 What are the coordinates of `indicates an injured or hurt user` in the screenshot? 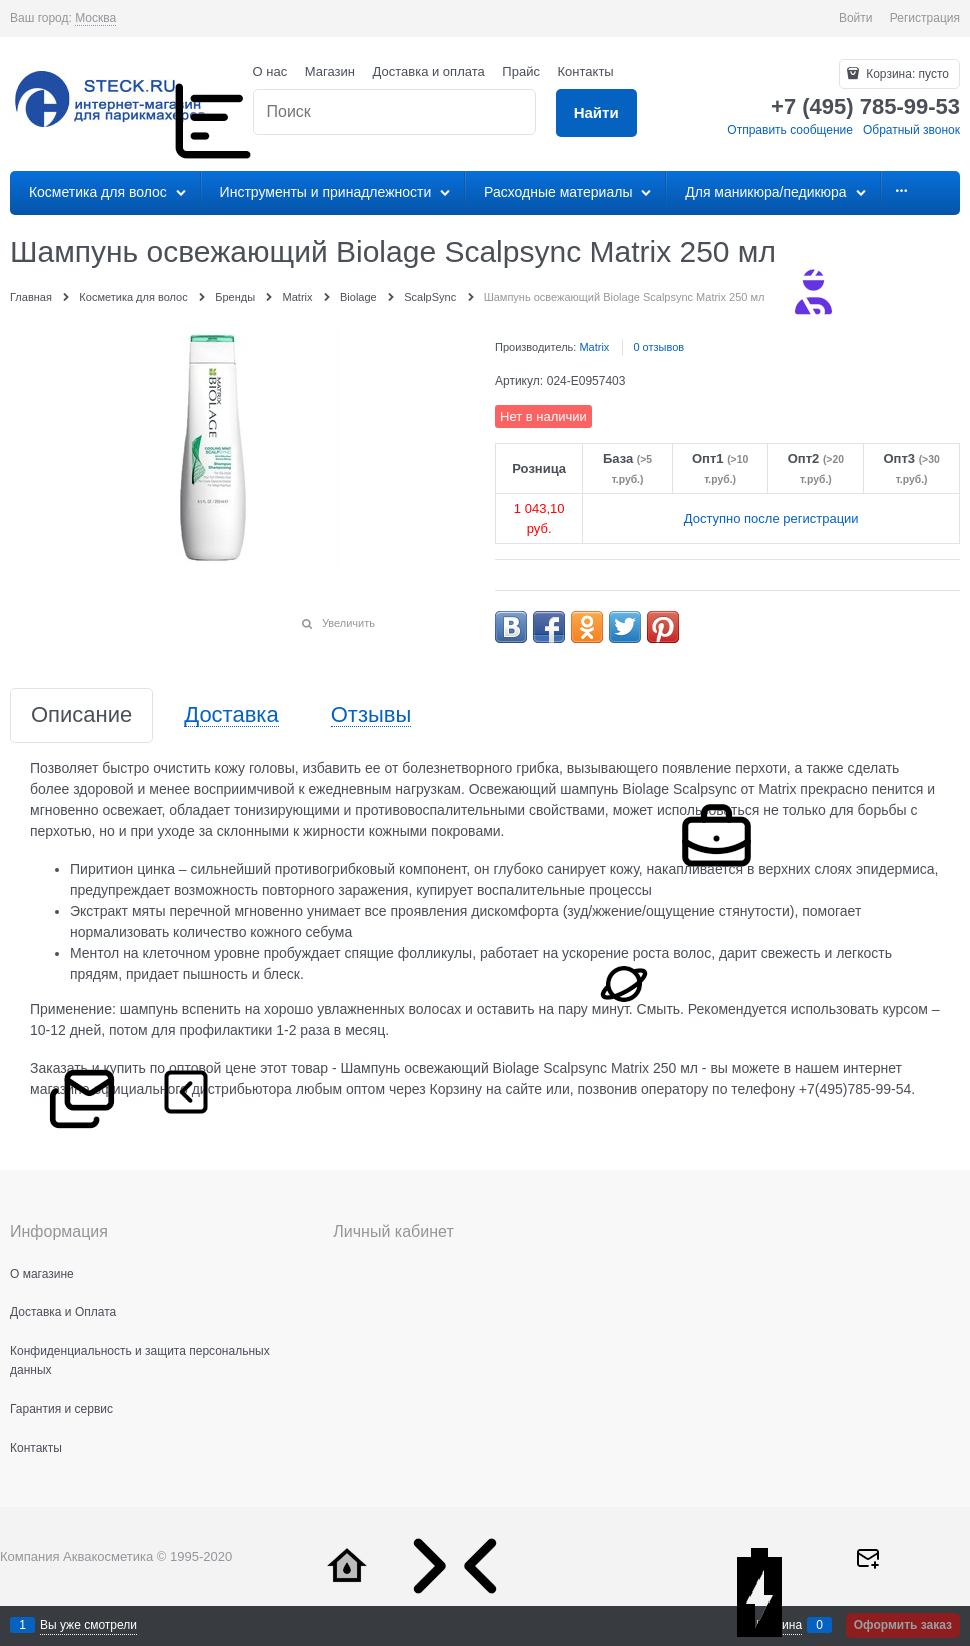 It's located at (813, 291).